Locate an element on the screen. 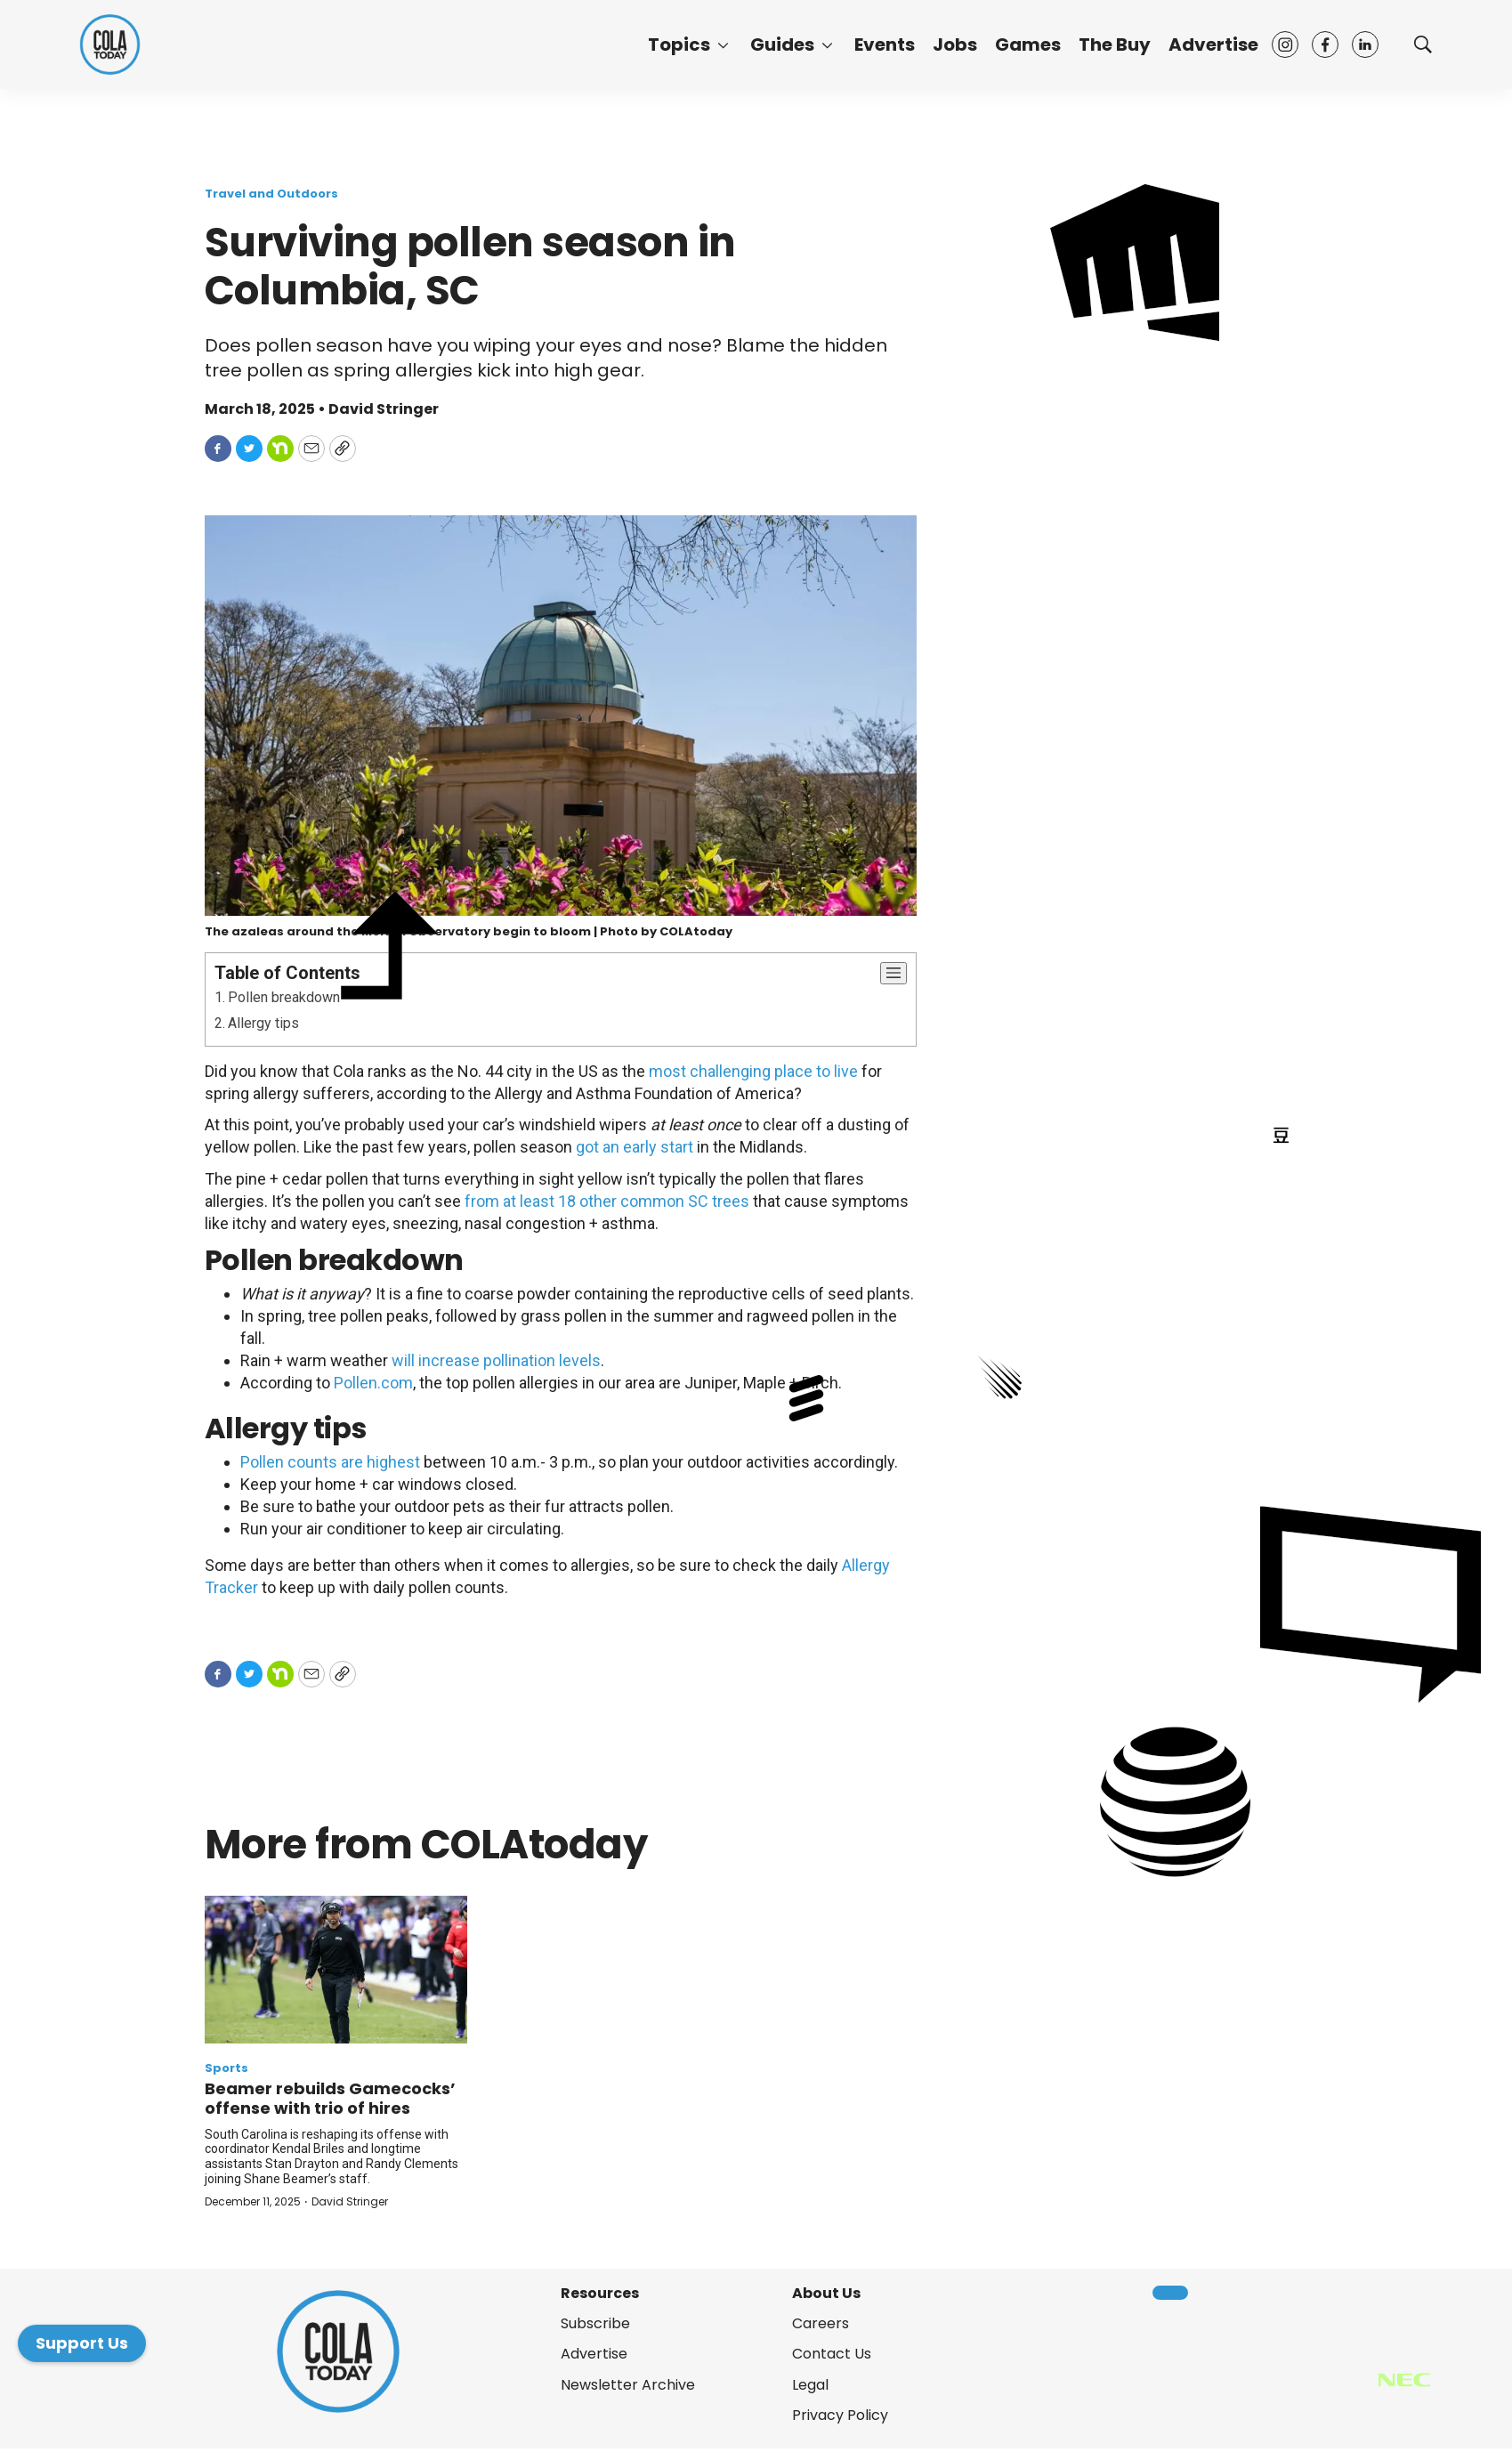 The image size is (1512, 2452). ericsson brand logo is located at coordinates (806, 1398).